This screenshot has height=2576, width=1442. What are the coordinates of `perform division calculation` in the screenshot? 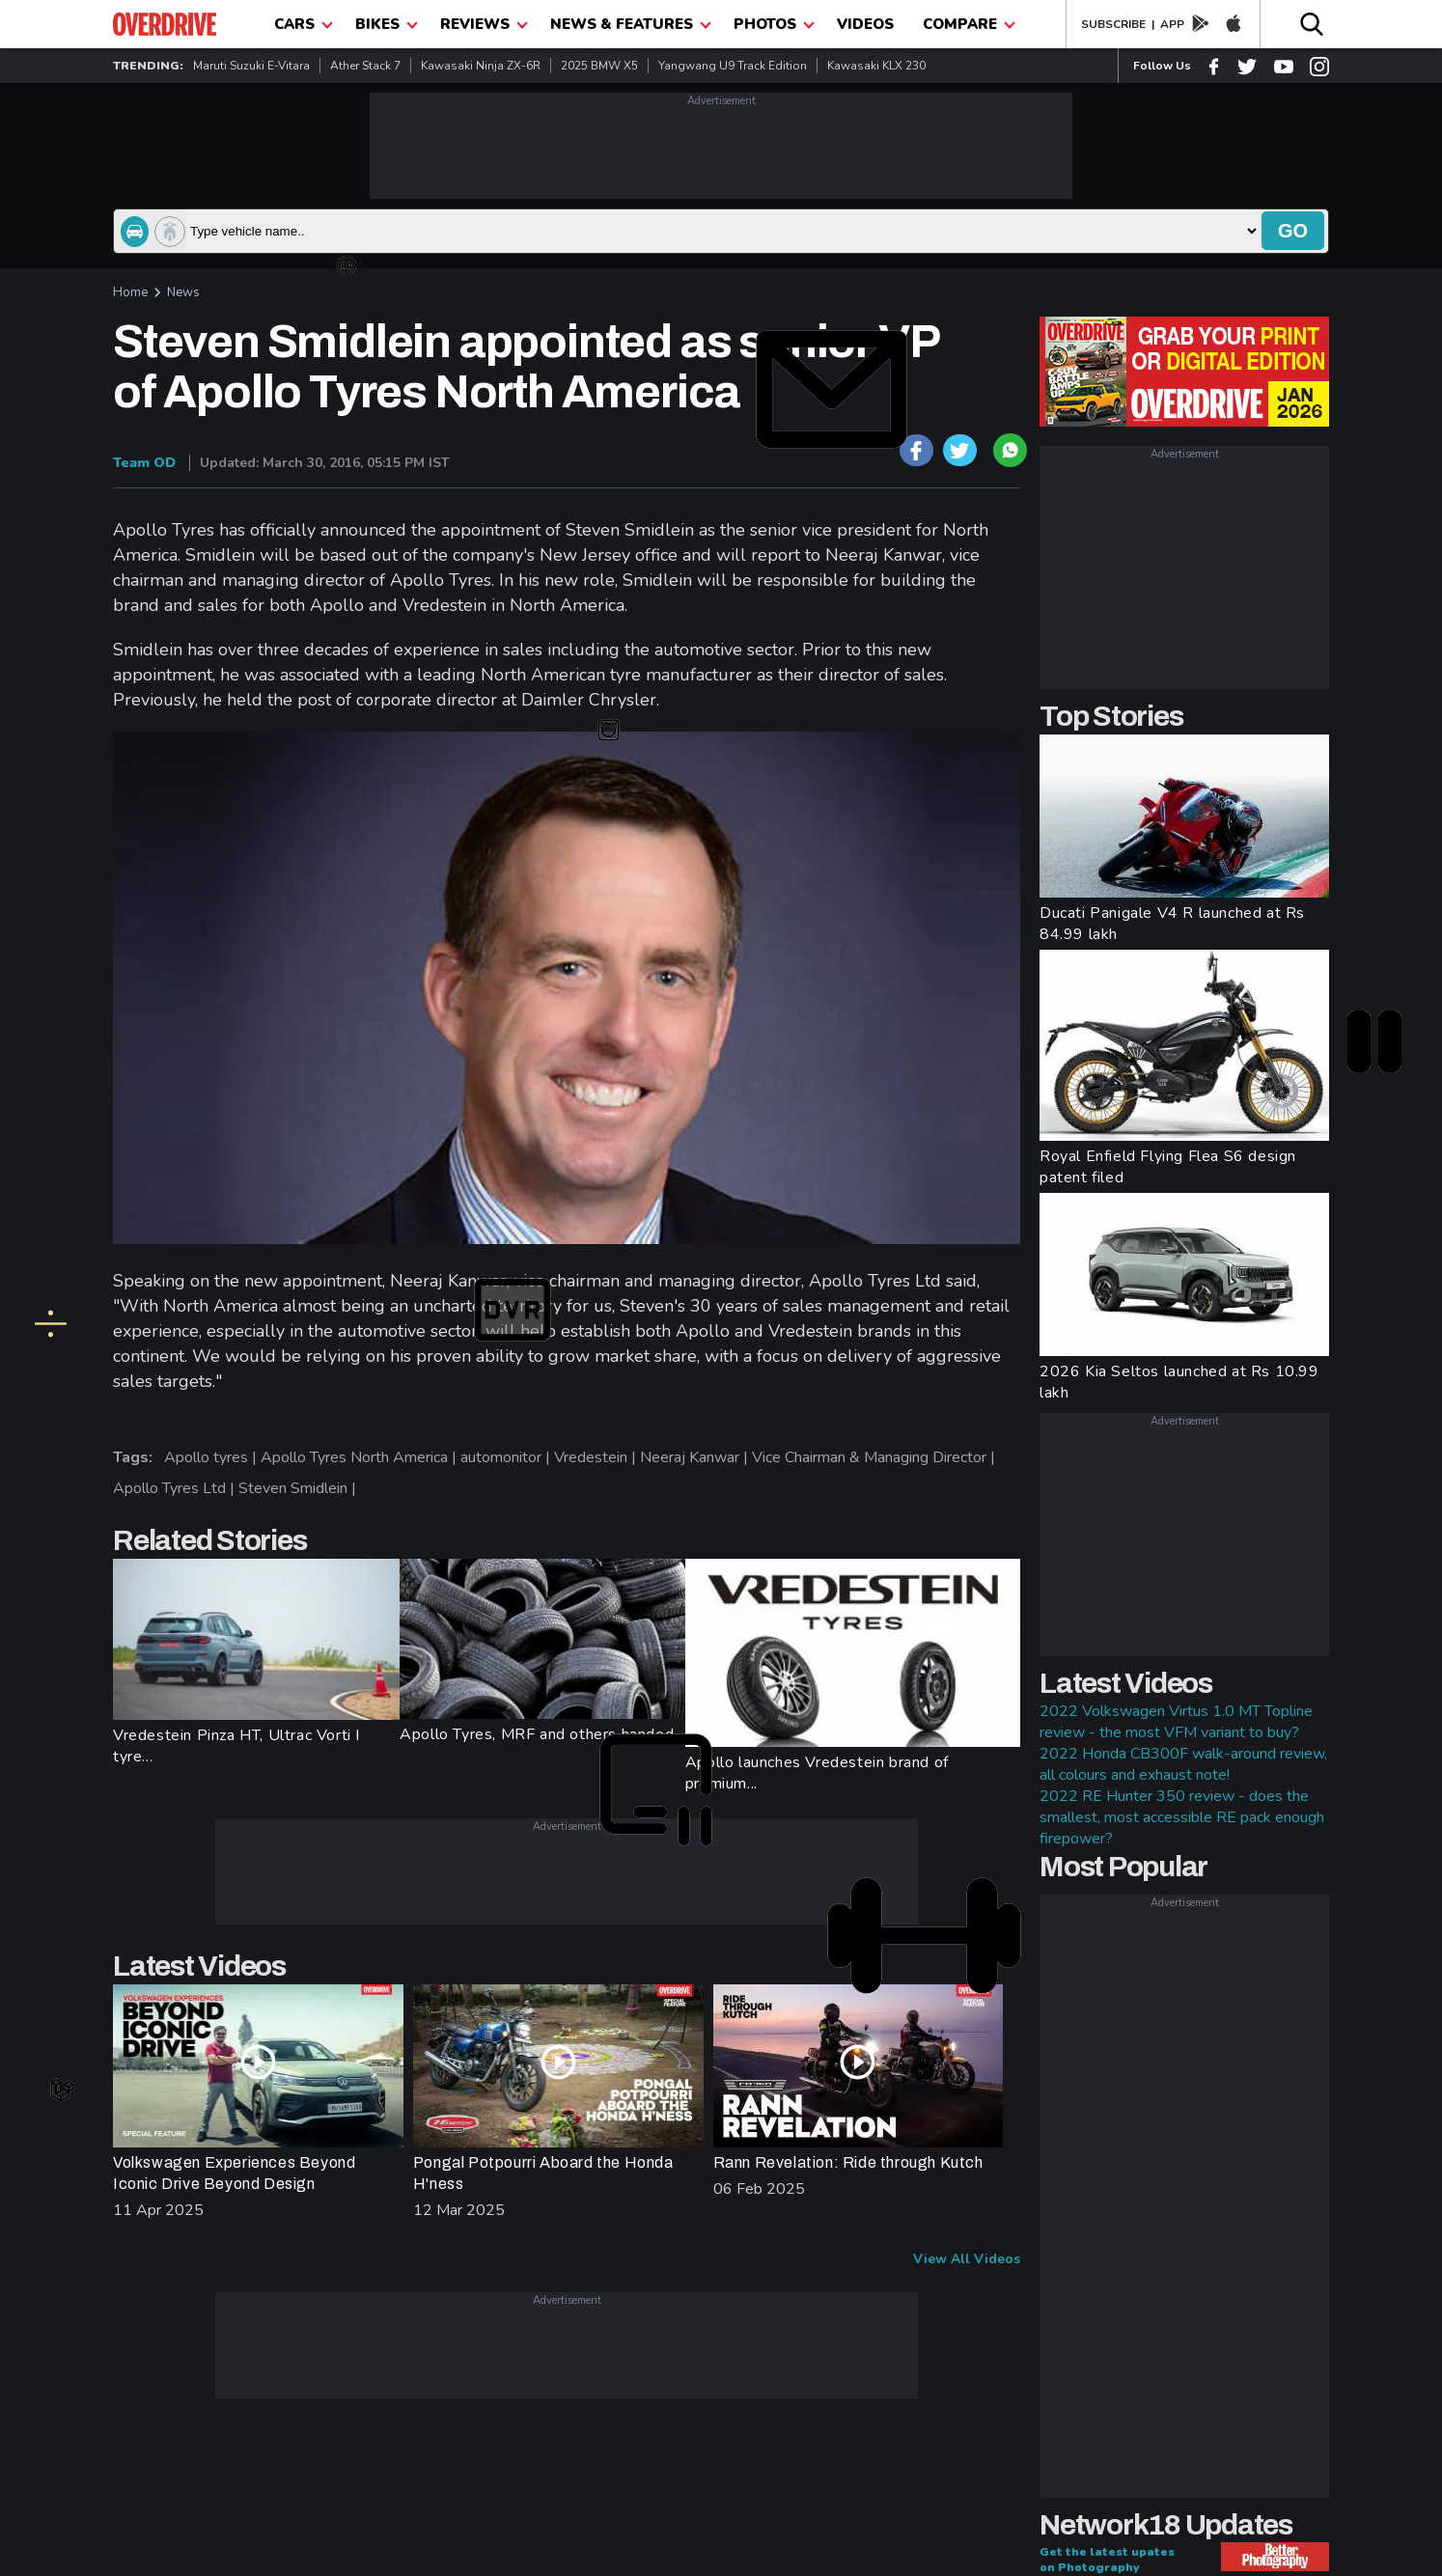 It's located at (50, 1323).